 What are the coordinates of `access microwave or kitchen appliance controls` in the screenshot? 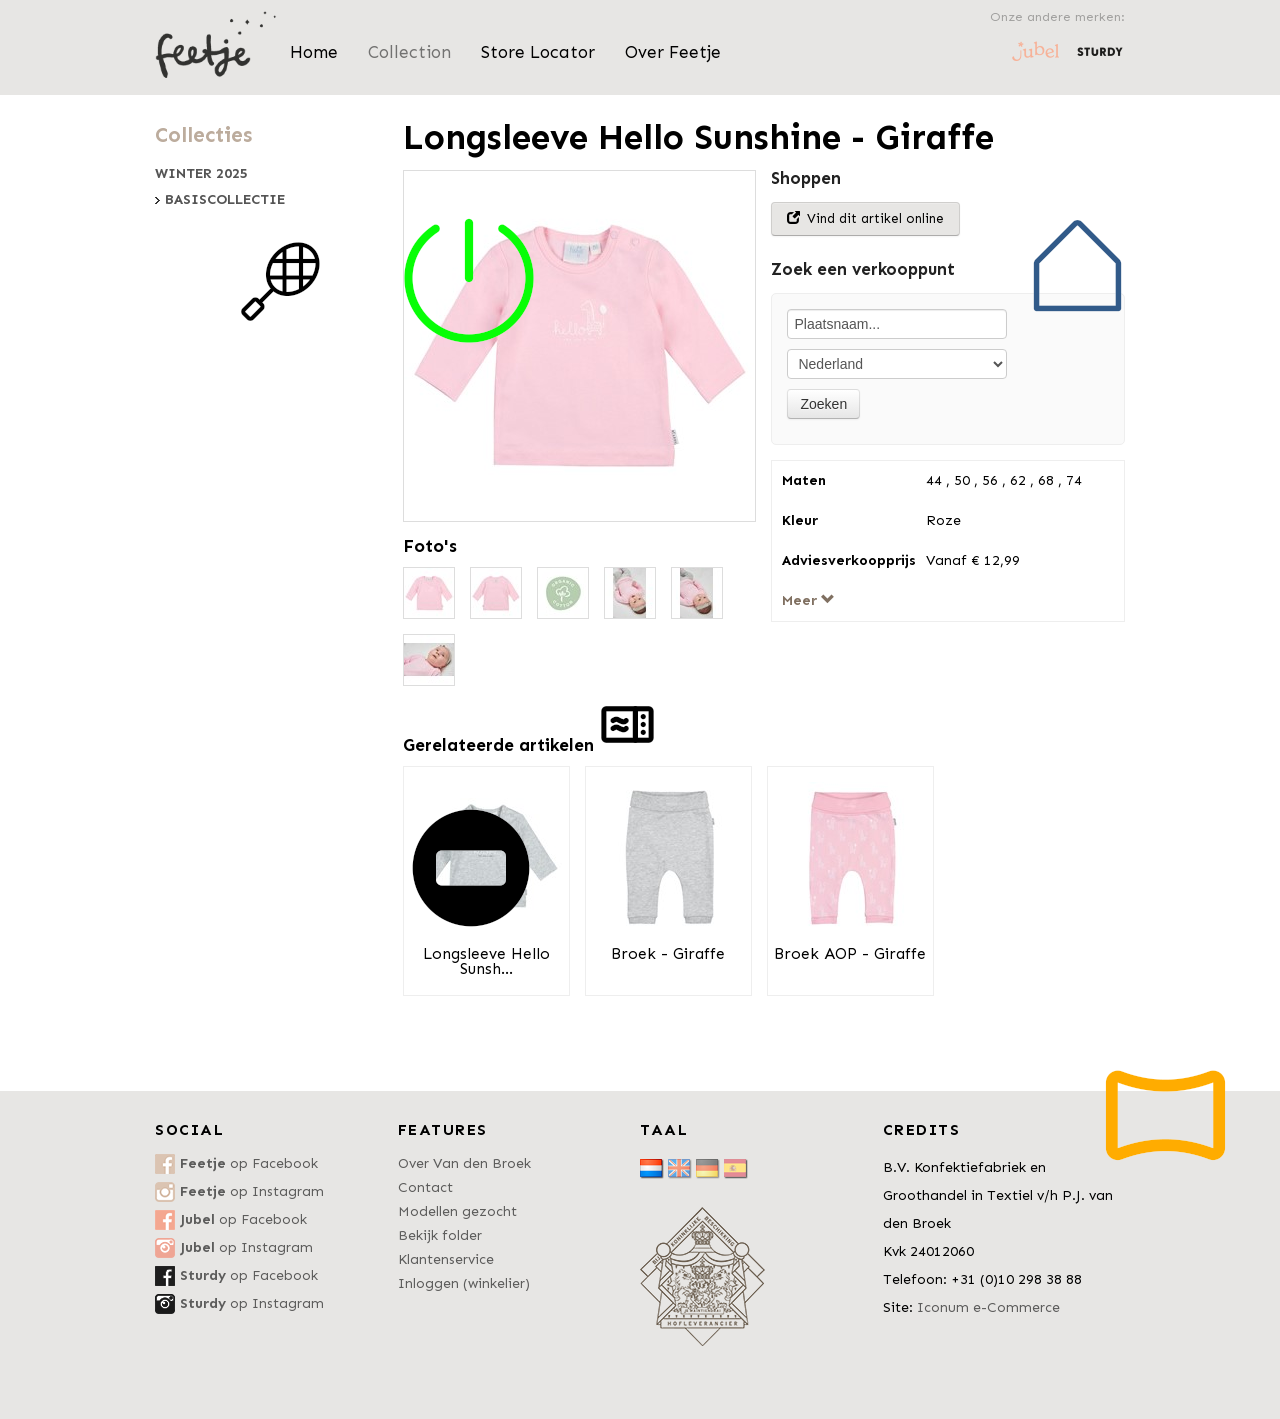 It's located at (627, 724).